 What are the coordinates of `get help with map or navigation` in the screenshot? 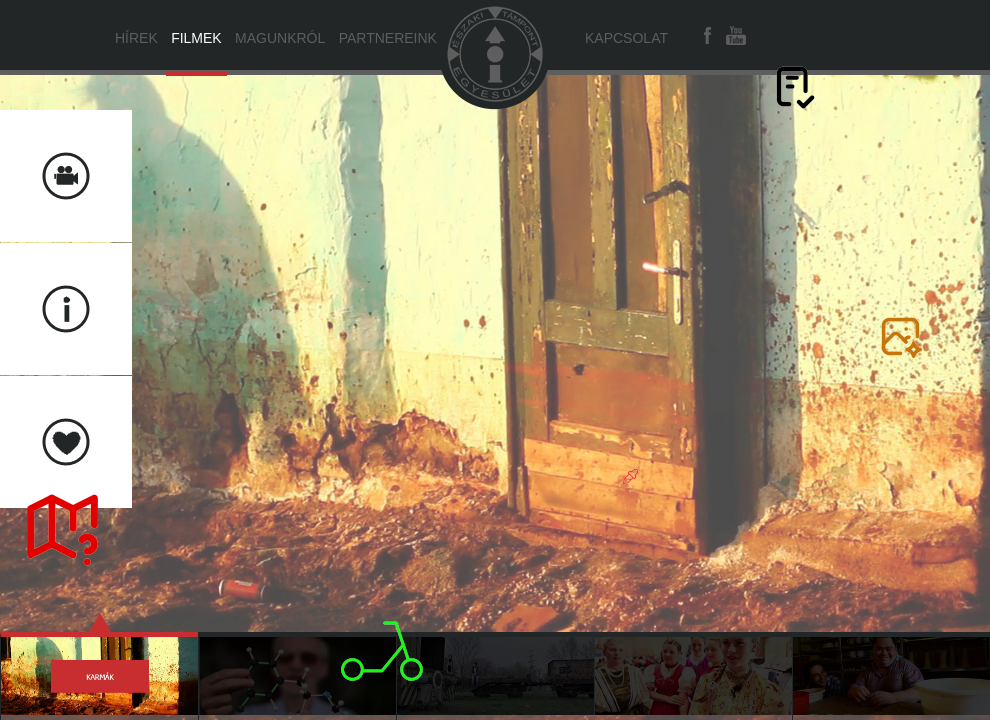 It's located at (62, 526).